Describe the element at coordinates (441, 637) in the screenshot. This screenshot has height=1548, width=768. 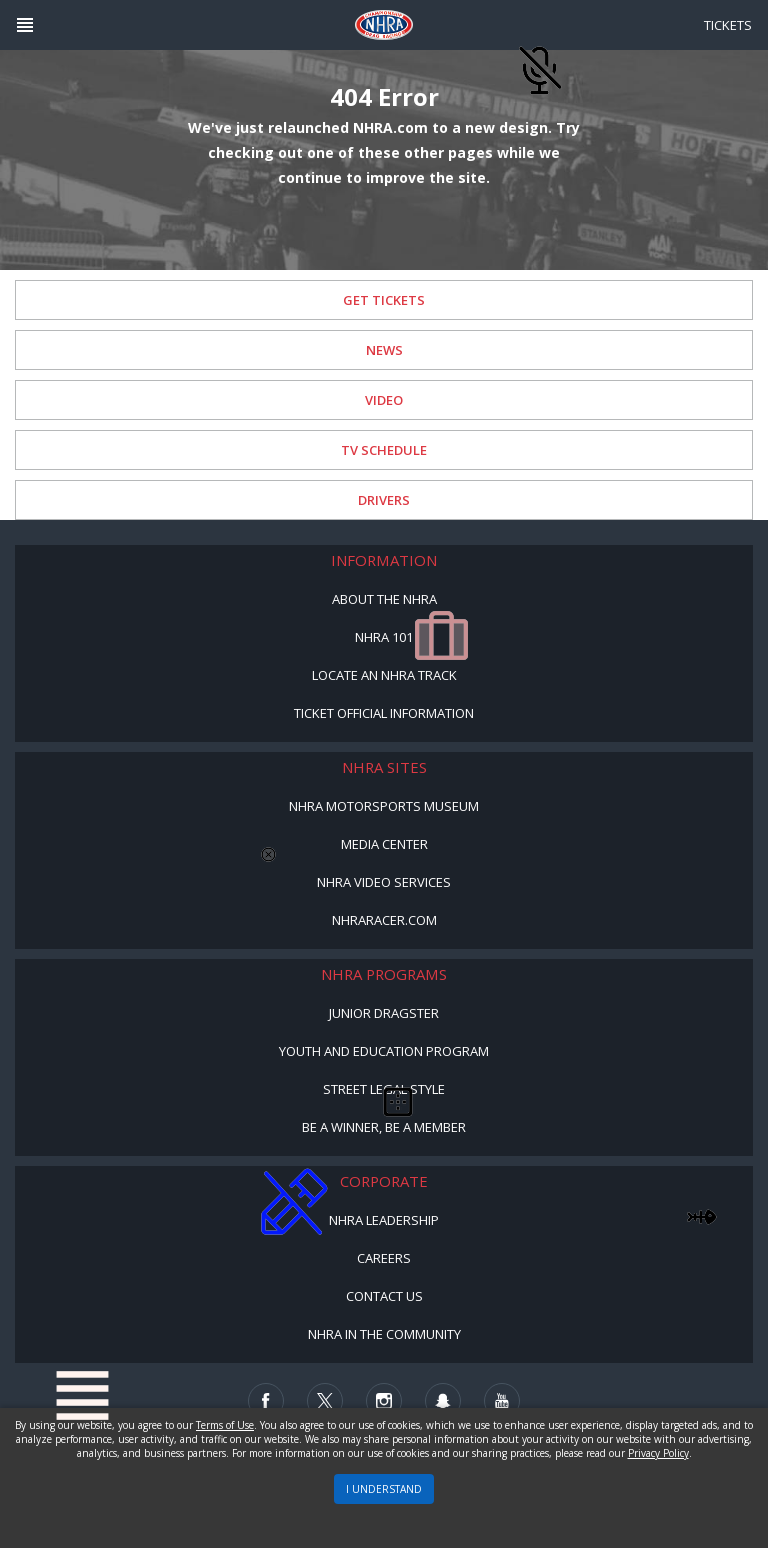
I see `access travel or trip planning features` at that location.